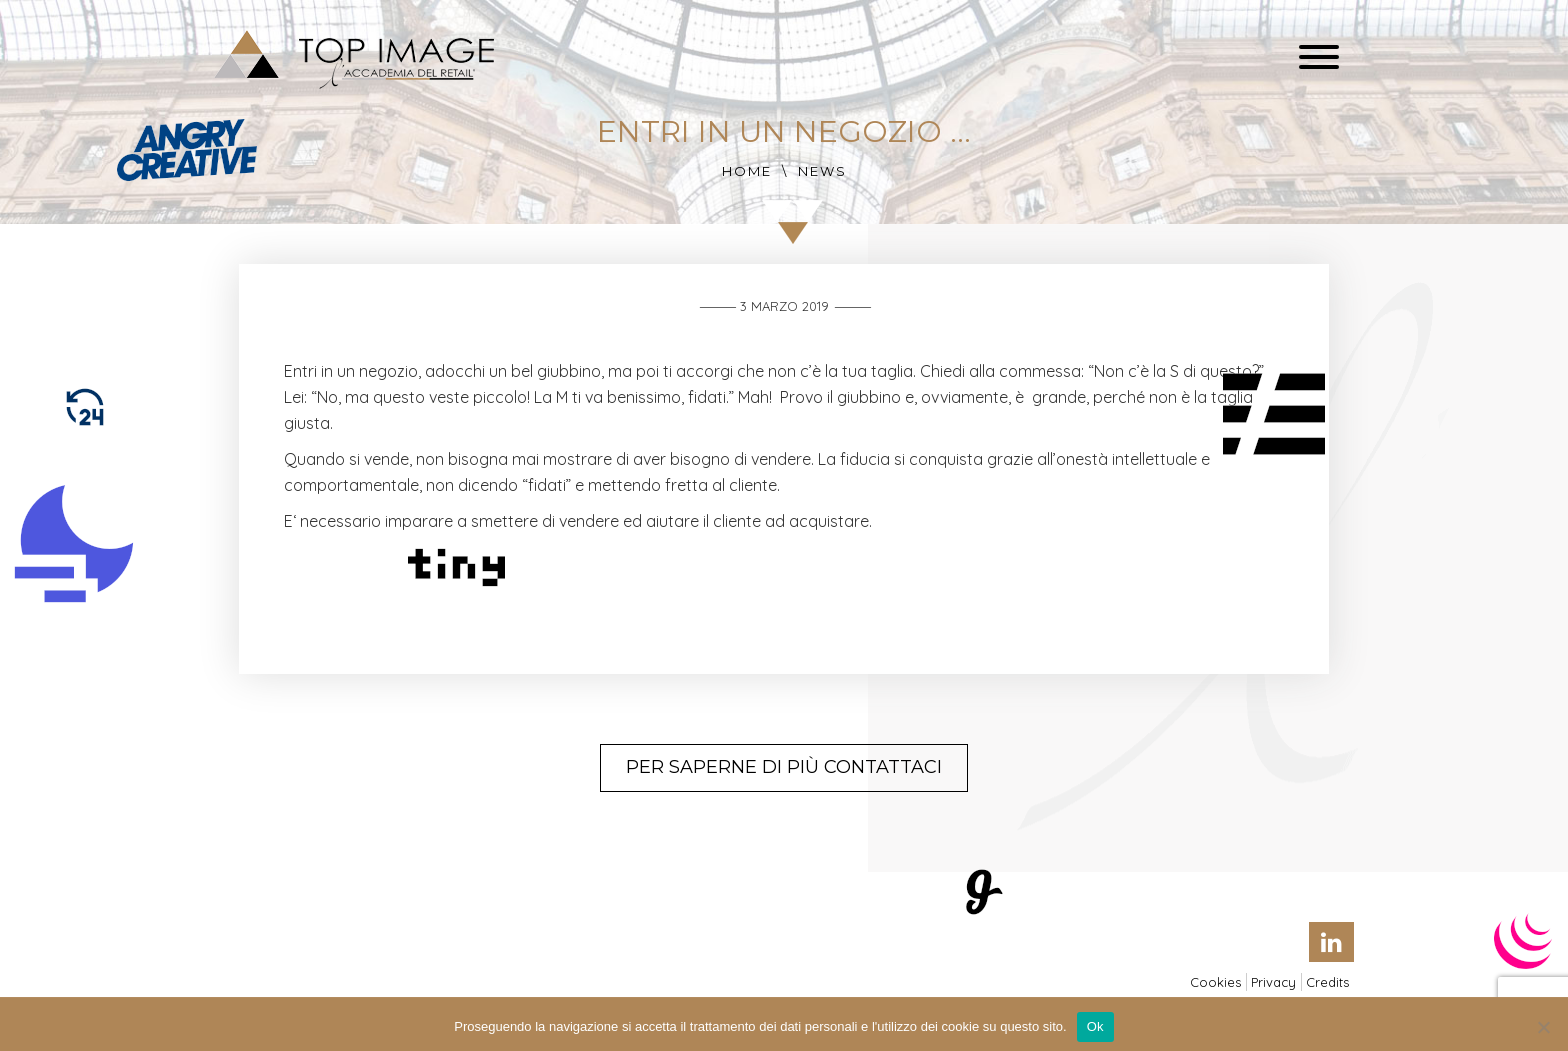 The image size is (1568, 1051). I want to click on serverless framework logo, so click(1274, 414).